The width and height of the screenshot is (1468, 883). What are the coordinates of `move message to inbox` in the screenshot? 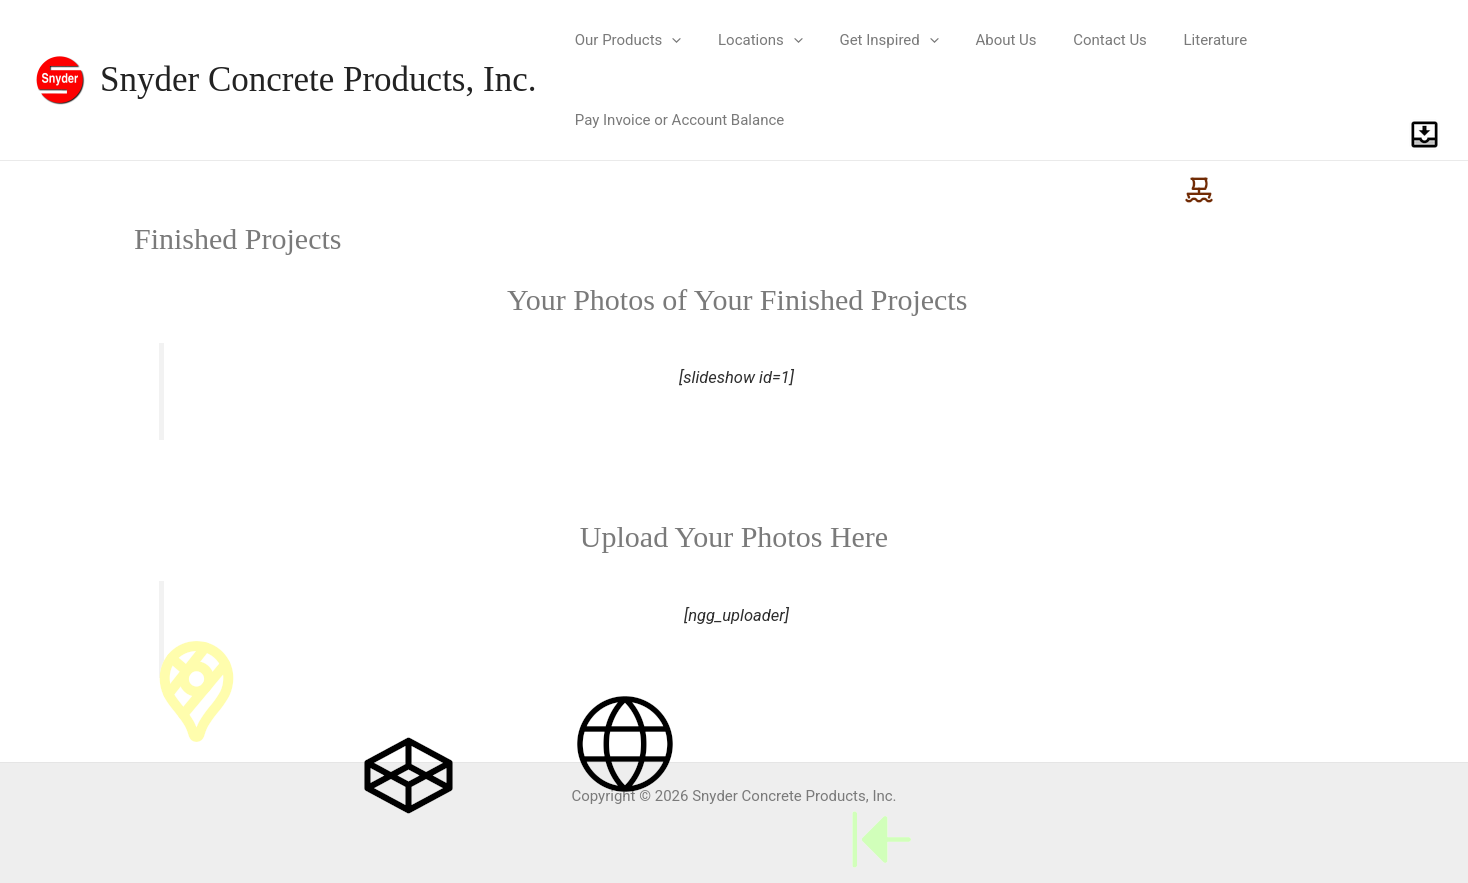 It's located at (1424, 134).